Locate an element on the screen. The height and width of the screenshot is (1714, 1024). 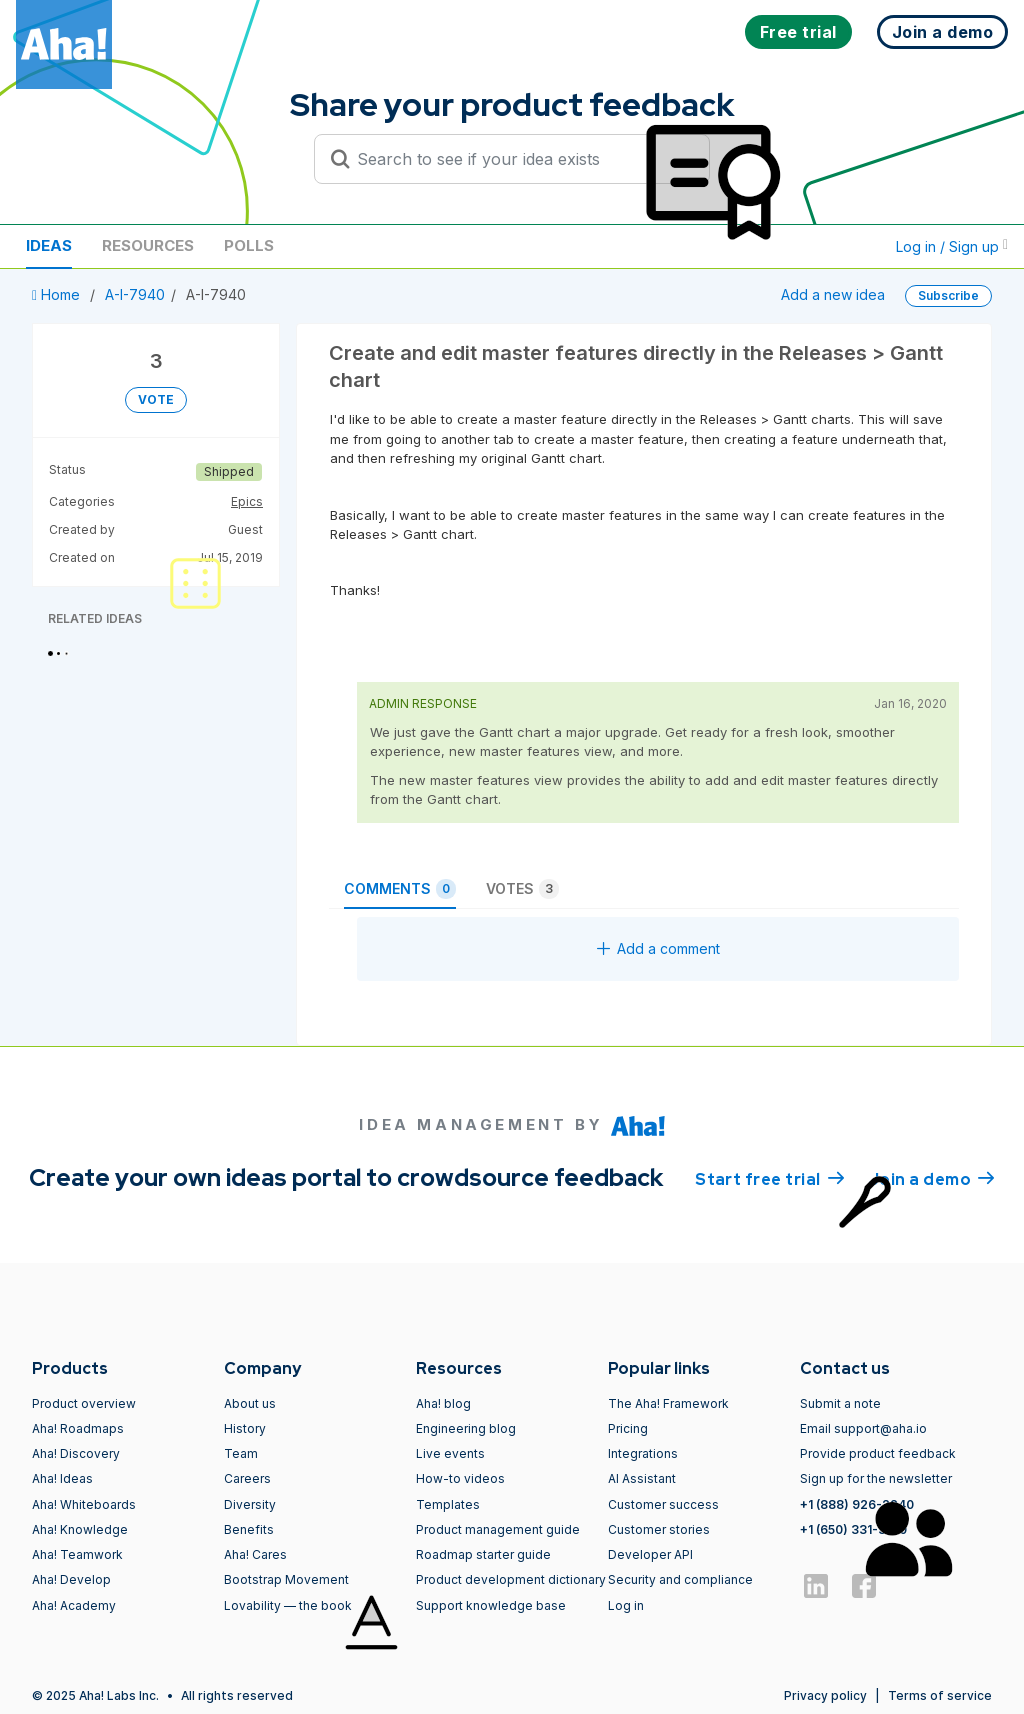
randomize or shuffle content is located at coordinates (195, 583).